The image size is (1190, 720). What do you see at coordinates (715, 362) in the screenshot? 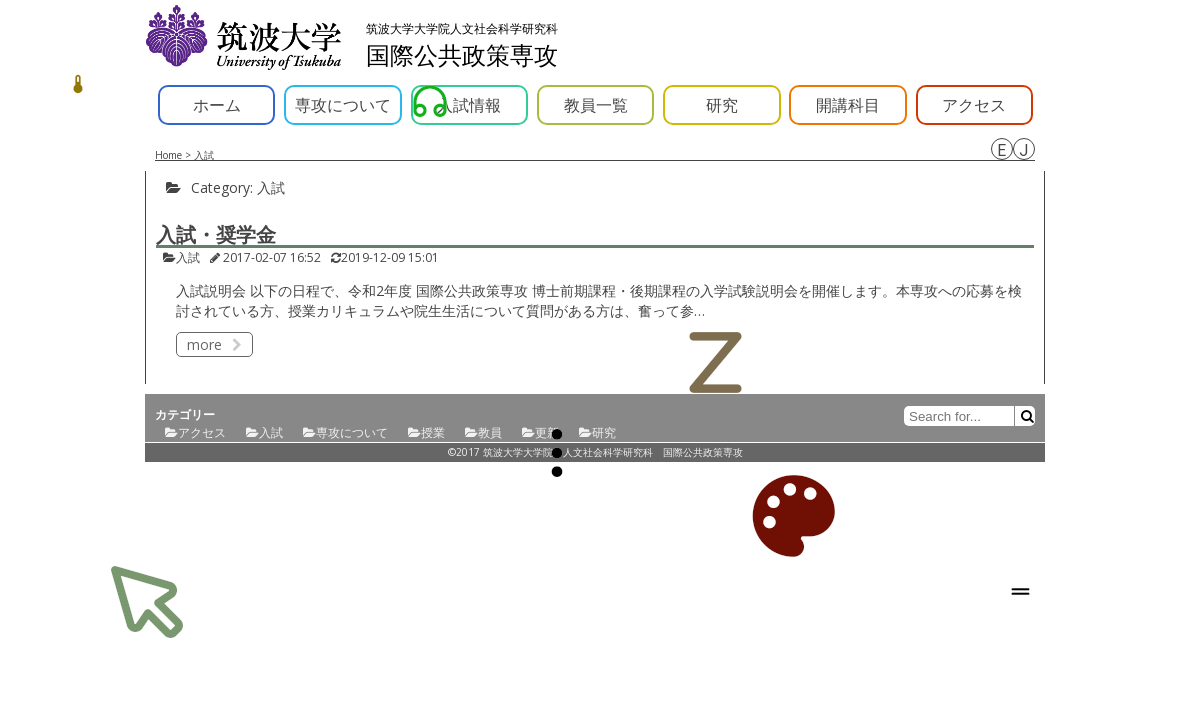
I see `indicates items starting with the letter Z in an alphabetical list` at bounding box center [715, 362].